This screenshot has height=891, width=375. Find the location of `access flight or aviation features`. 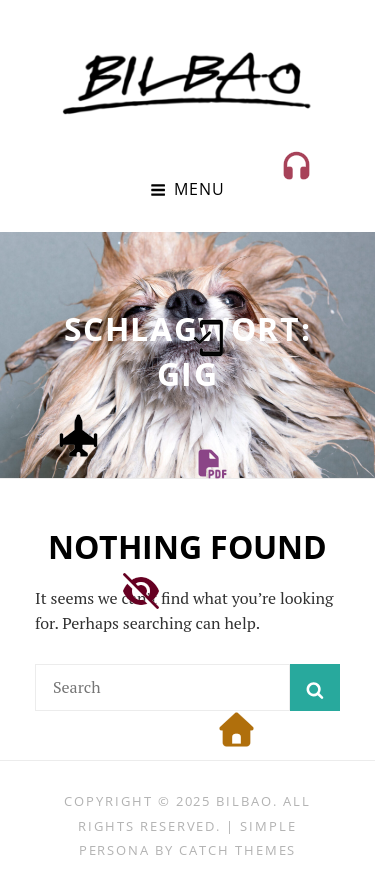

access flight or aviation features is located at coordinates (78, 435).